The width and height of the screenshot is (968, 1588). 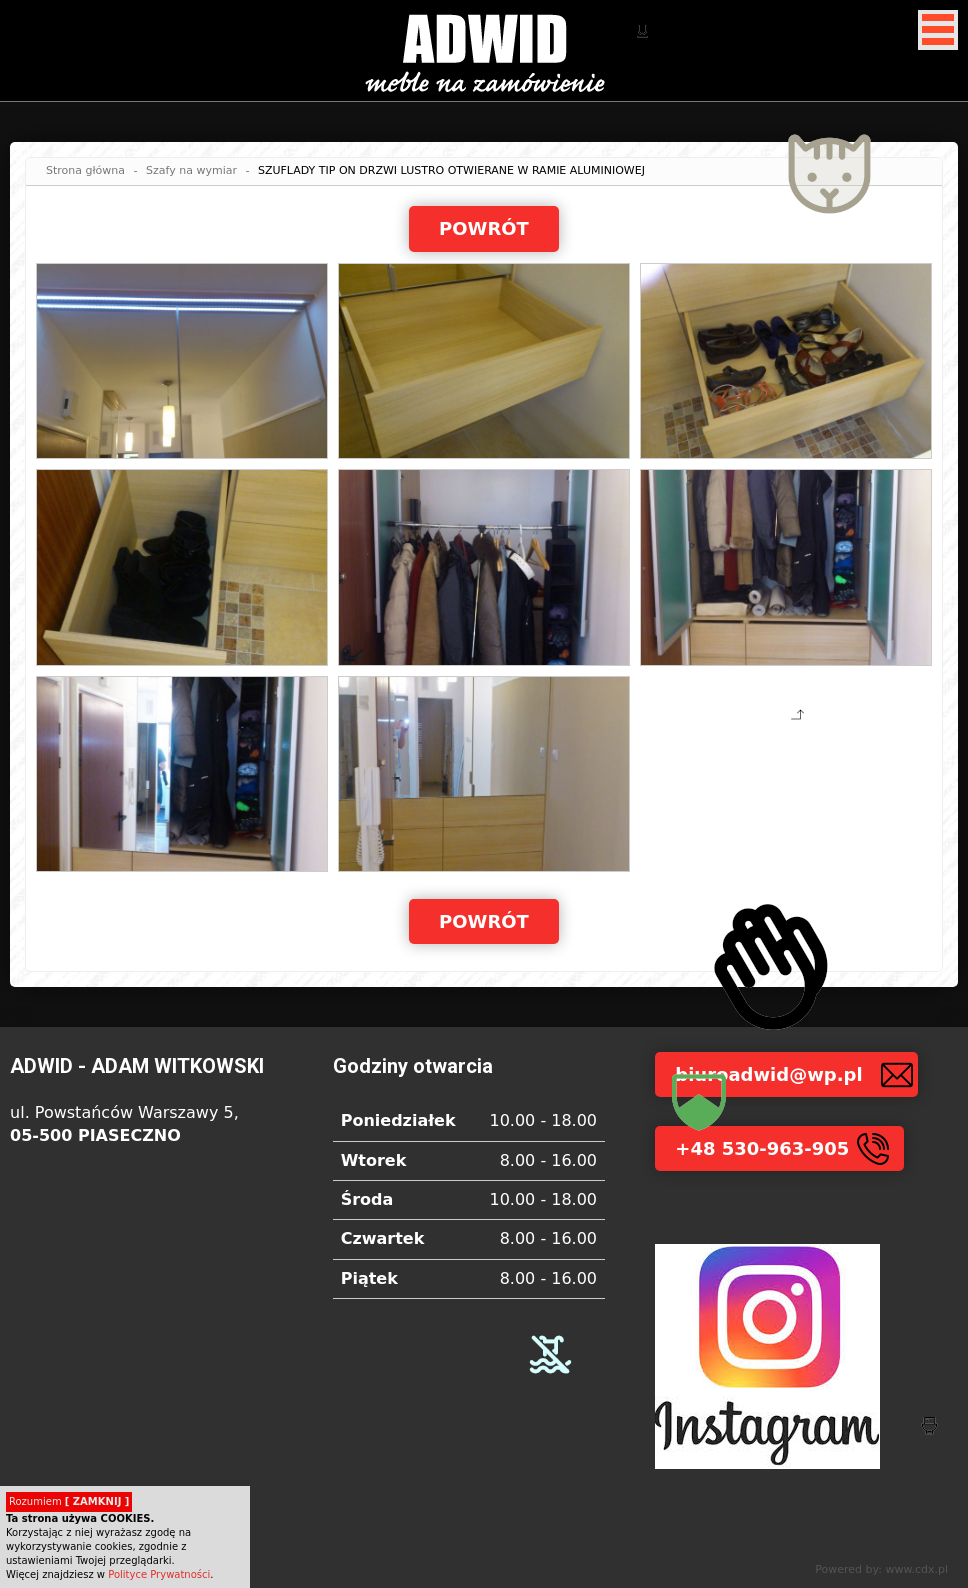 What do you see at coordinates (929, 1425) in the screenshot?
I see `indicates restroom location` at bounding box center [929, 1425].